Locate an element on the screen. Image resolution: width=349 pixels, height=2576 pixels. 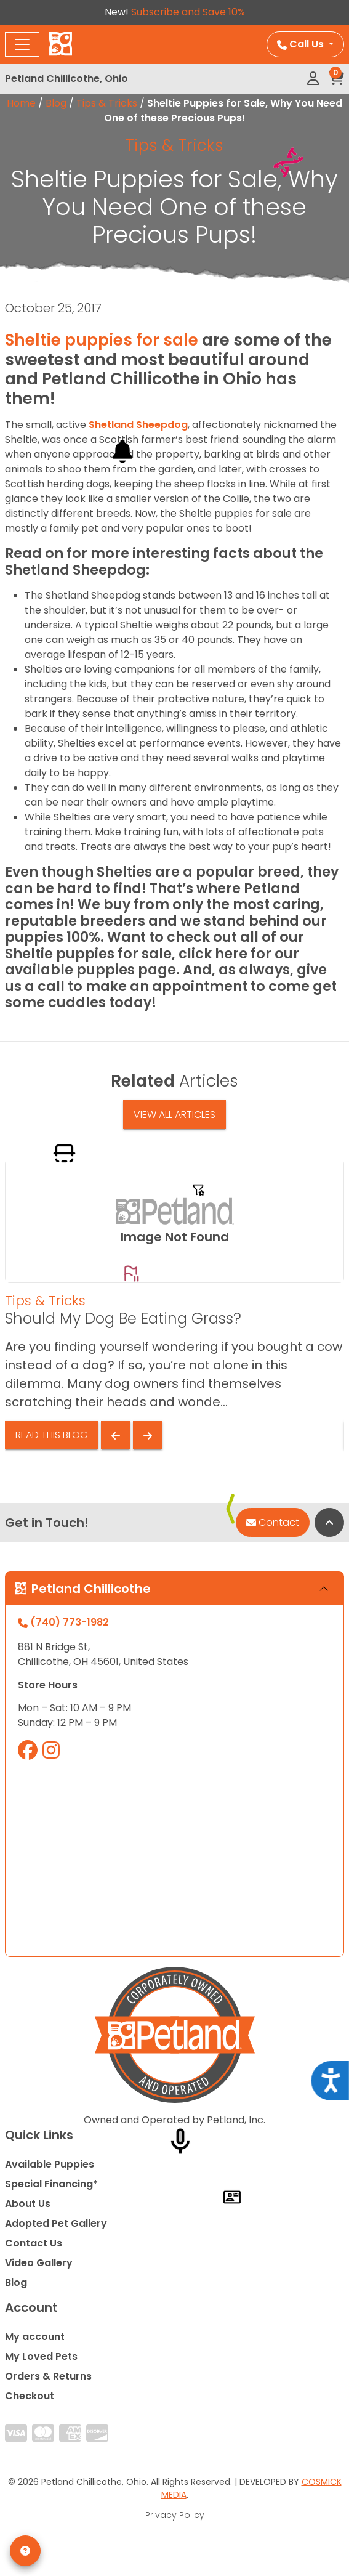
pause a flagged item or task is located at coordinates (130, 1273).